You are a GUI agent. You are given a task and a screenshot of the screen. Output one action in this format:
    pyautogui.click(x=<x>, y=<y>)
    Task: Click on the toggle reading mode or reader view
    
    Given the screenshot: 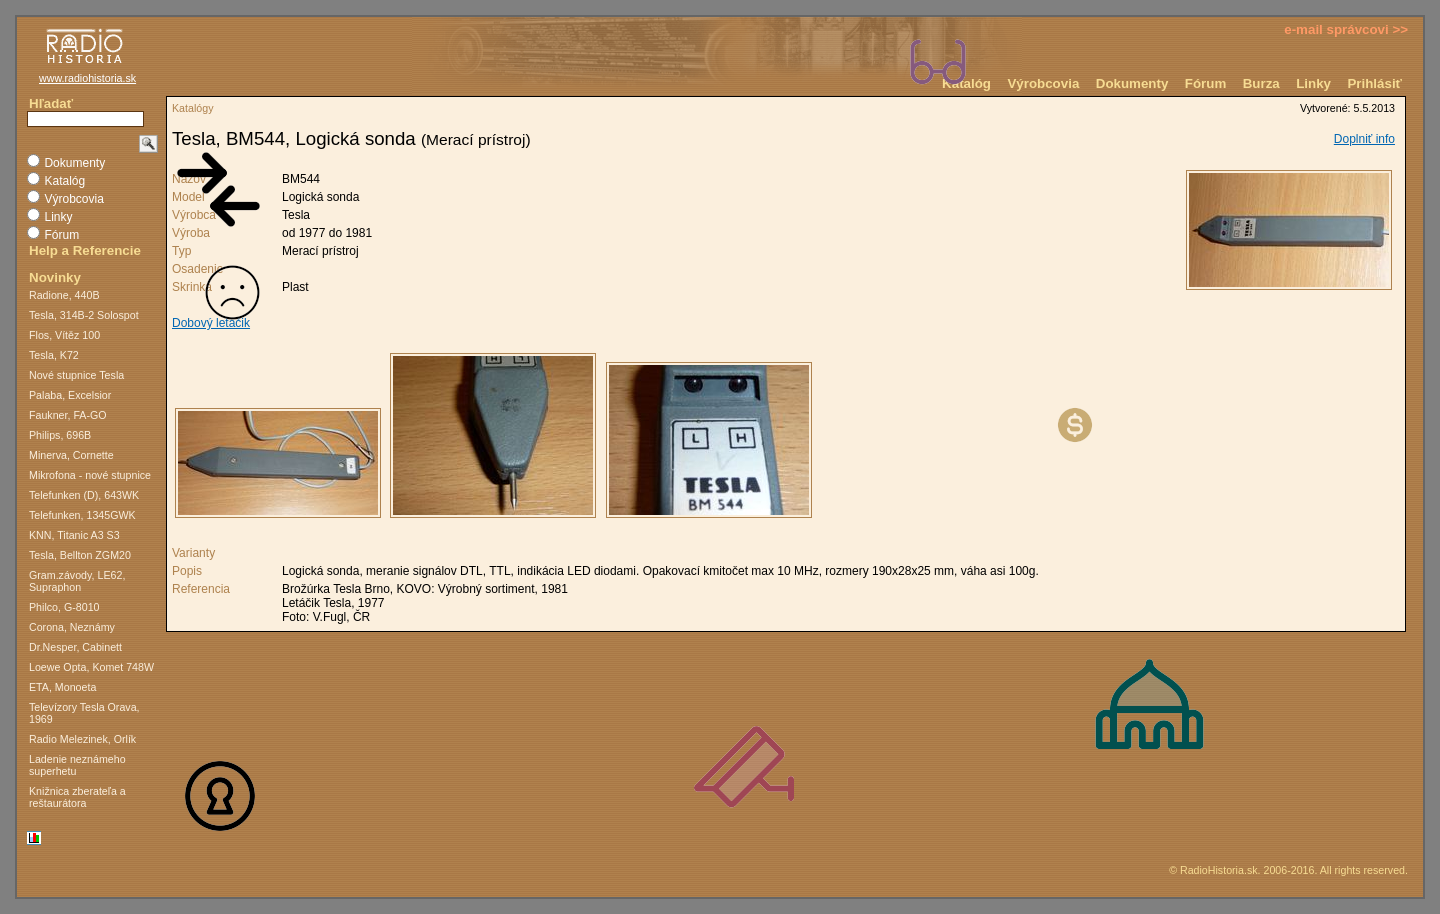 What is the action you would take?
    pyautogui.click(x=938, y=63)
    